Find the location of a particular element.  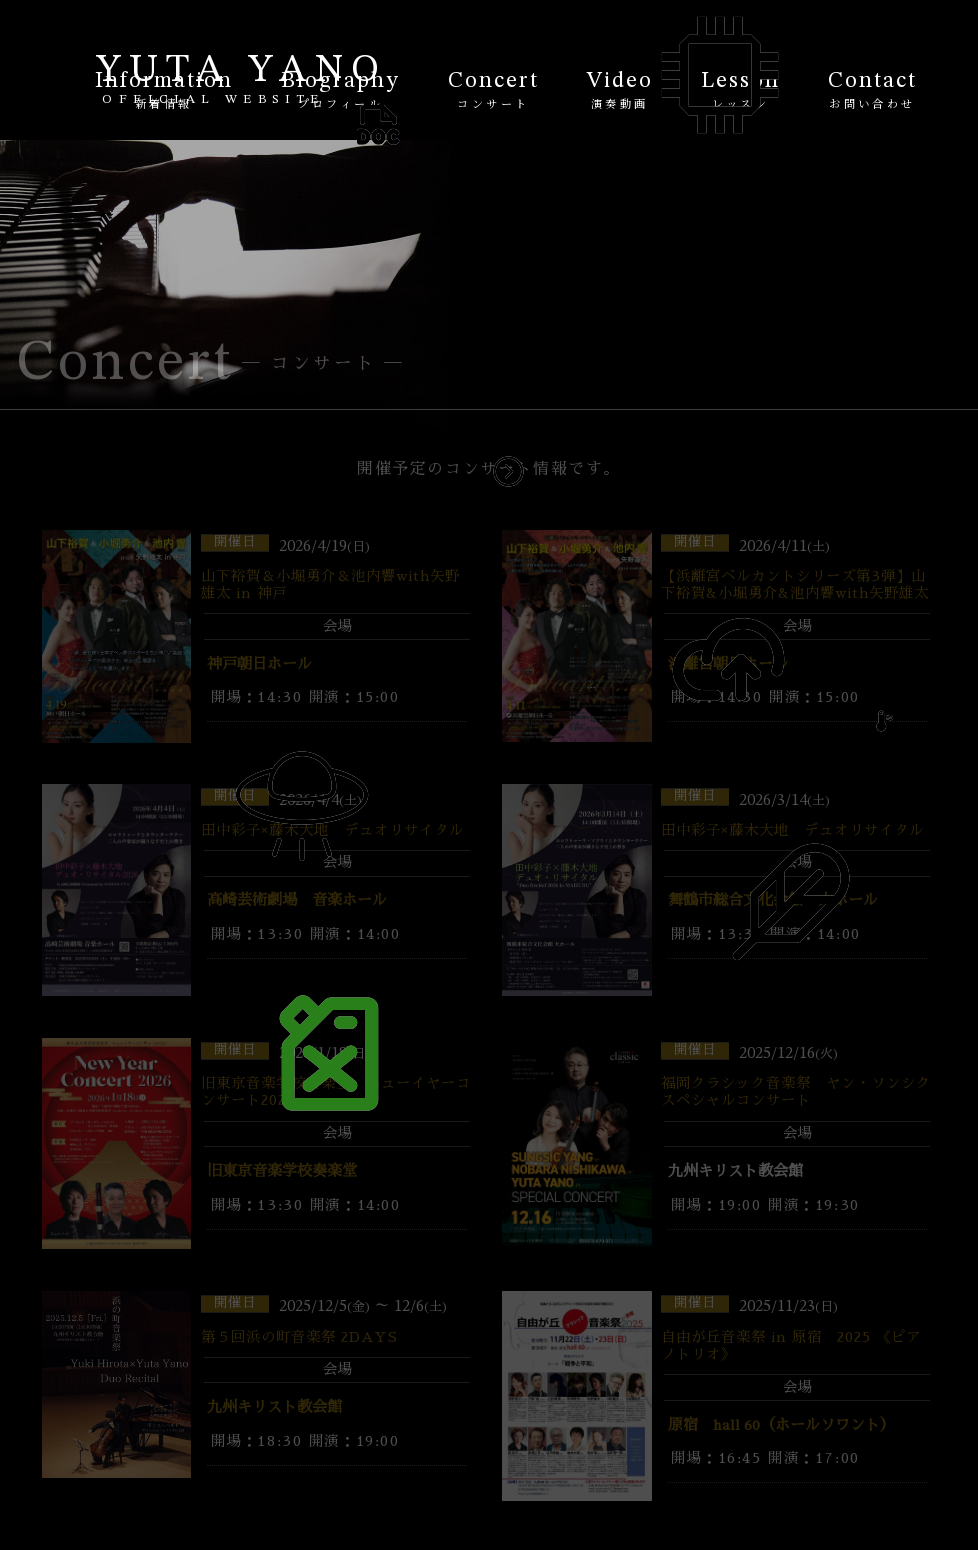

access sci-fi or space-themed content is located at coordinates (302, 804).